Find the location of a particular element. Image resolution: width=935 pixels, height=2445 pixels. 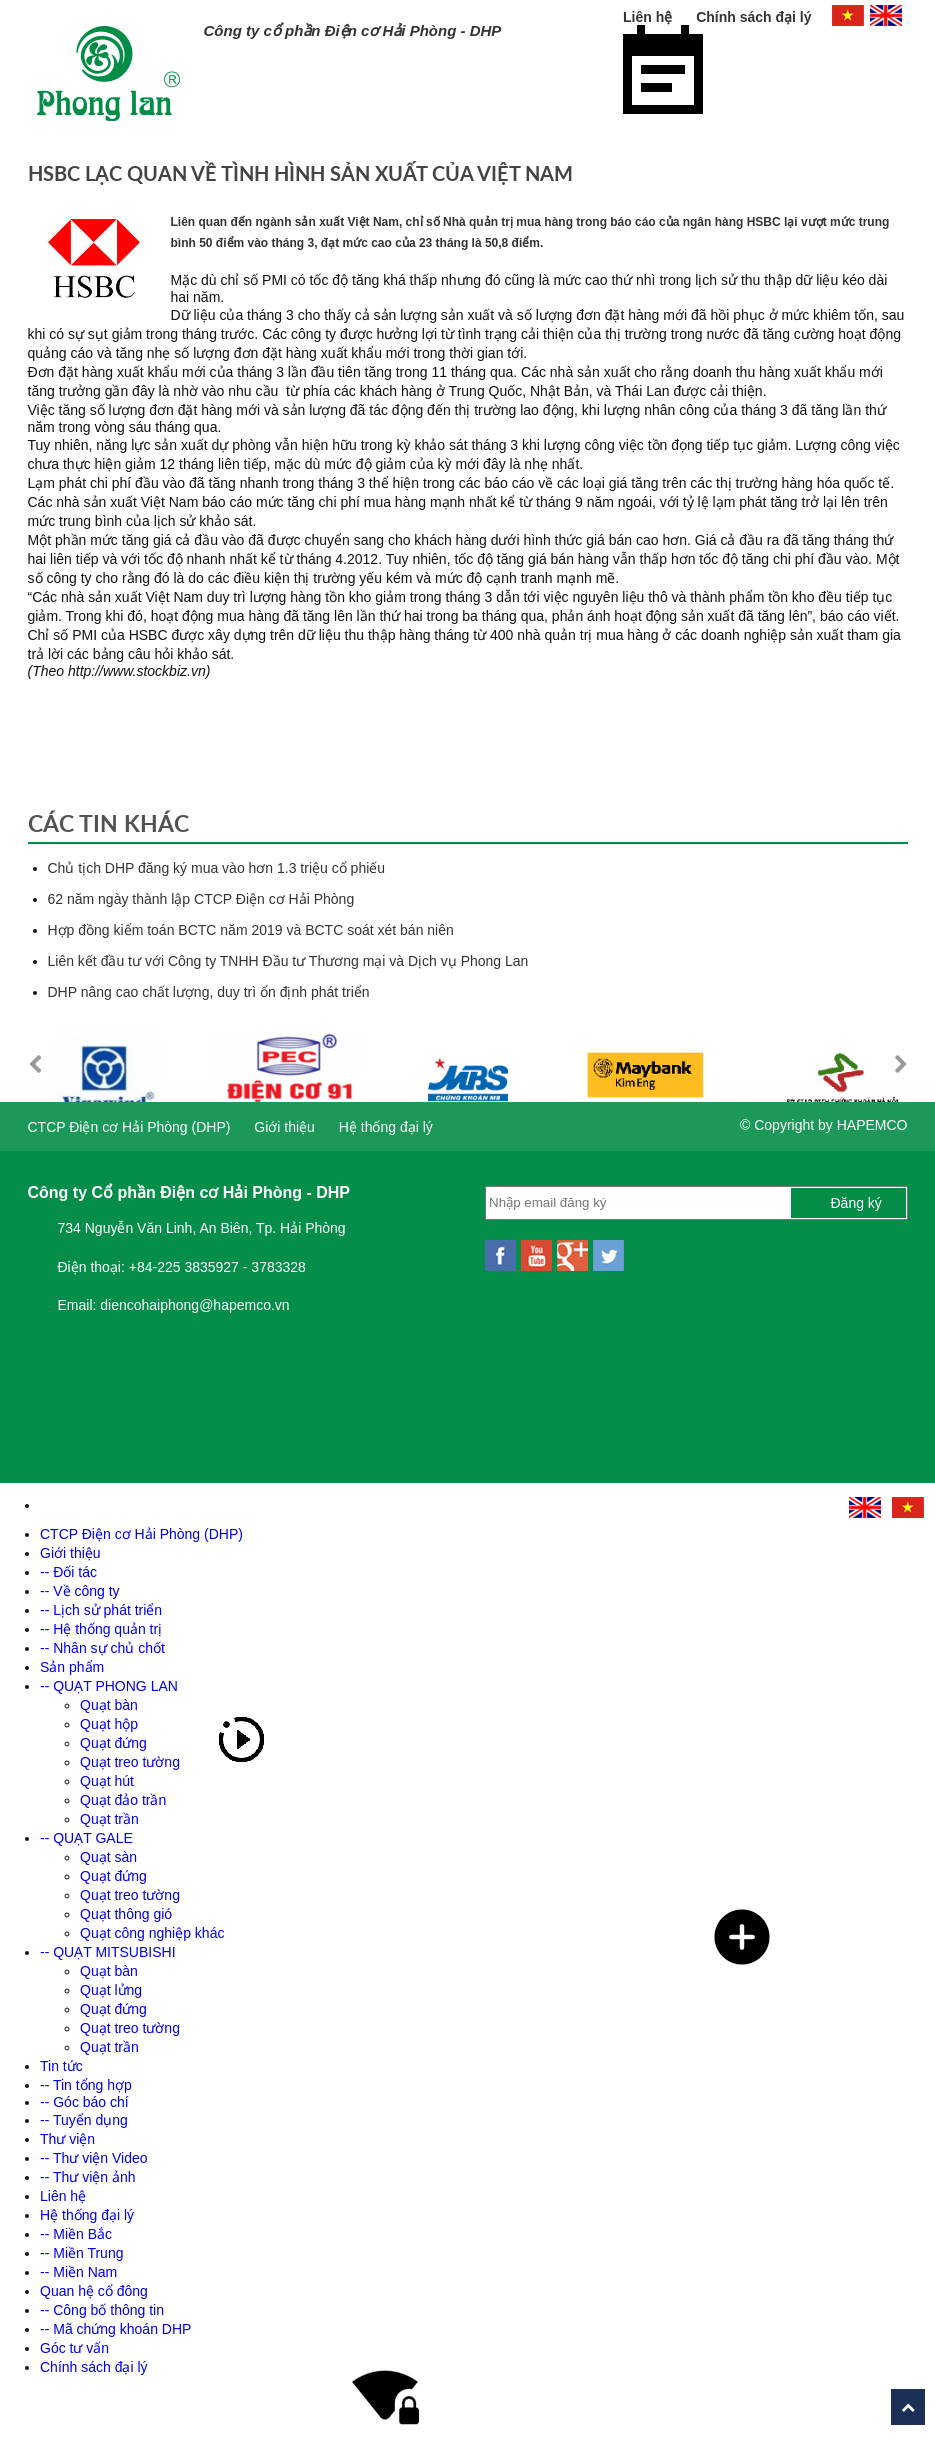

view event details or notes is located at coordinates (663, 74).